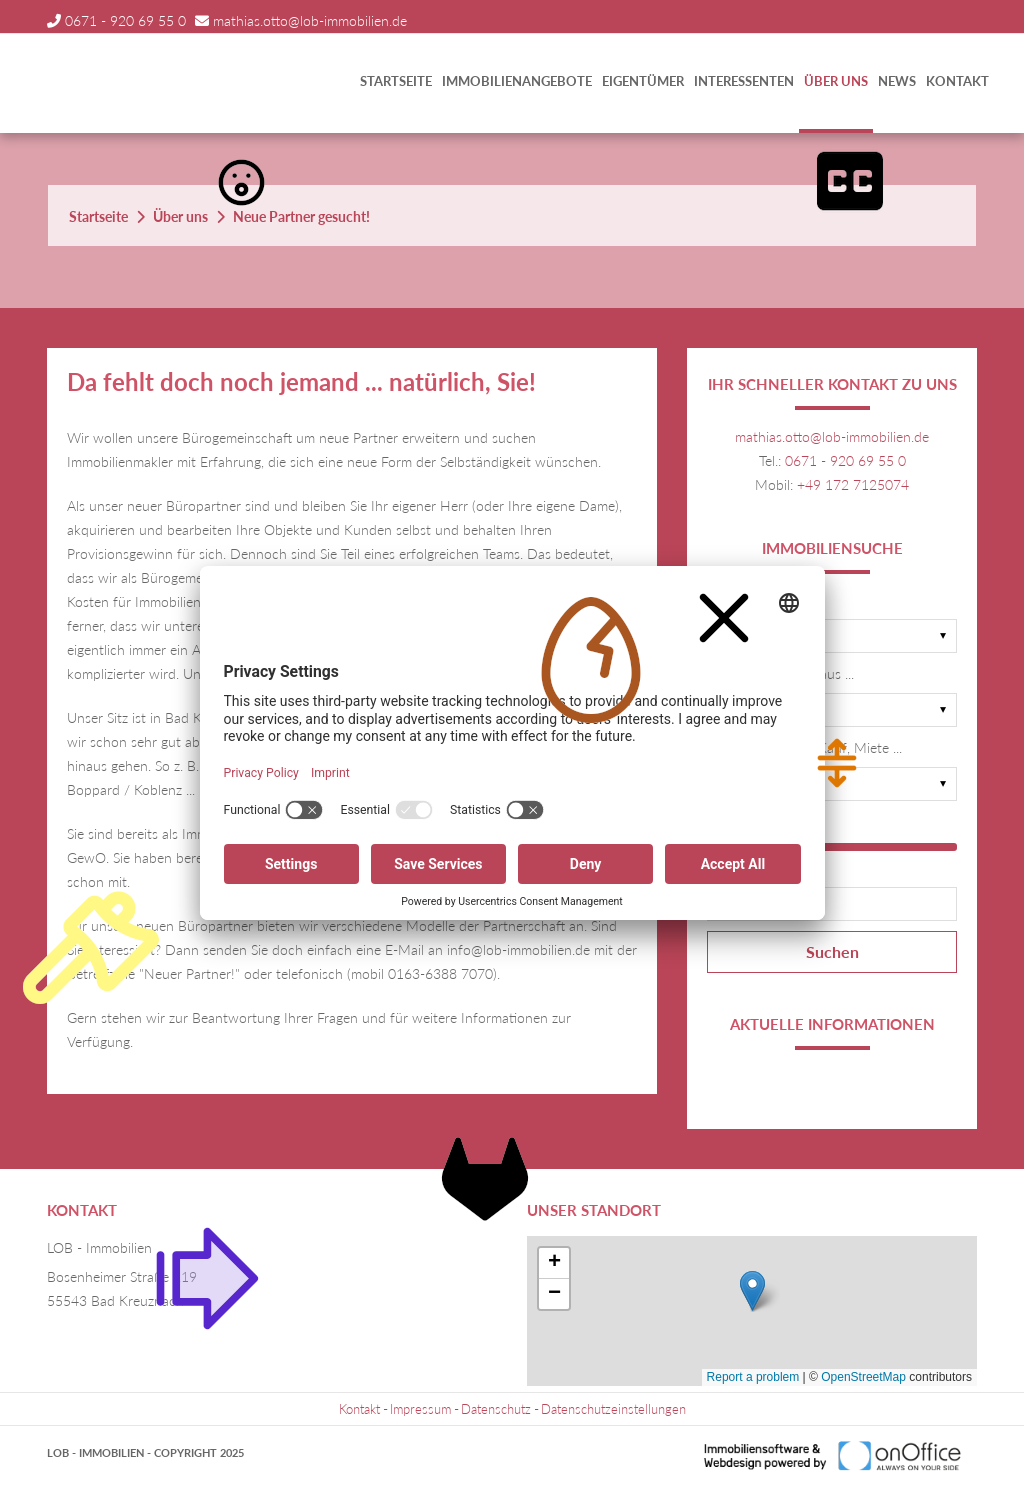  Describe the element at coordinates (850, 181) in the screenshot. I see `toggle closed captions on video` at that location.